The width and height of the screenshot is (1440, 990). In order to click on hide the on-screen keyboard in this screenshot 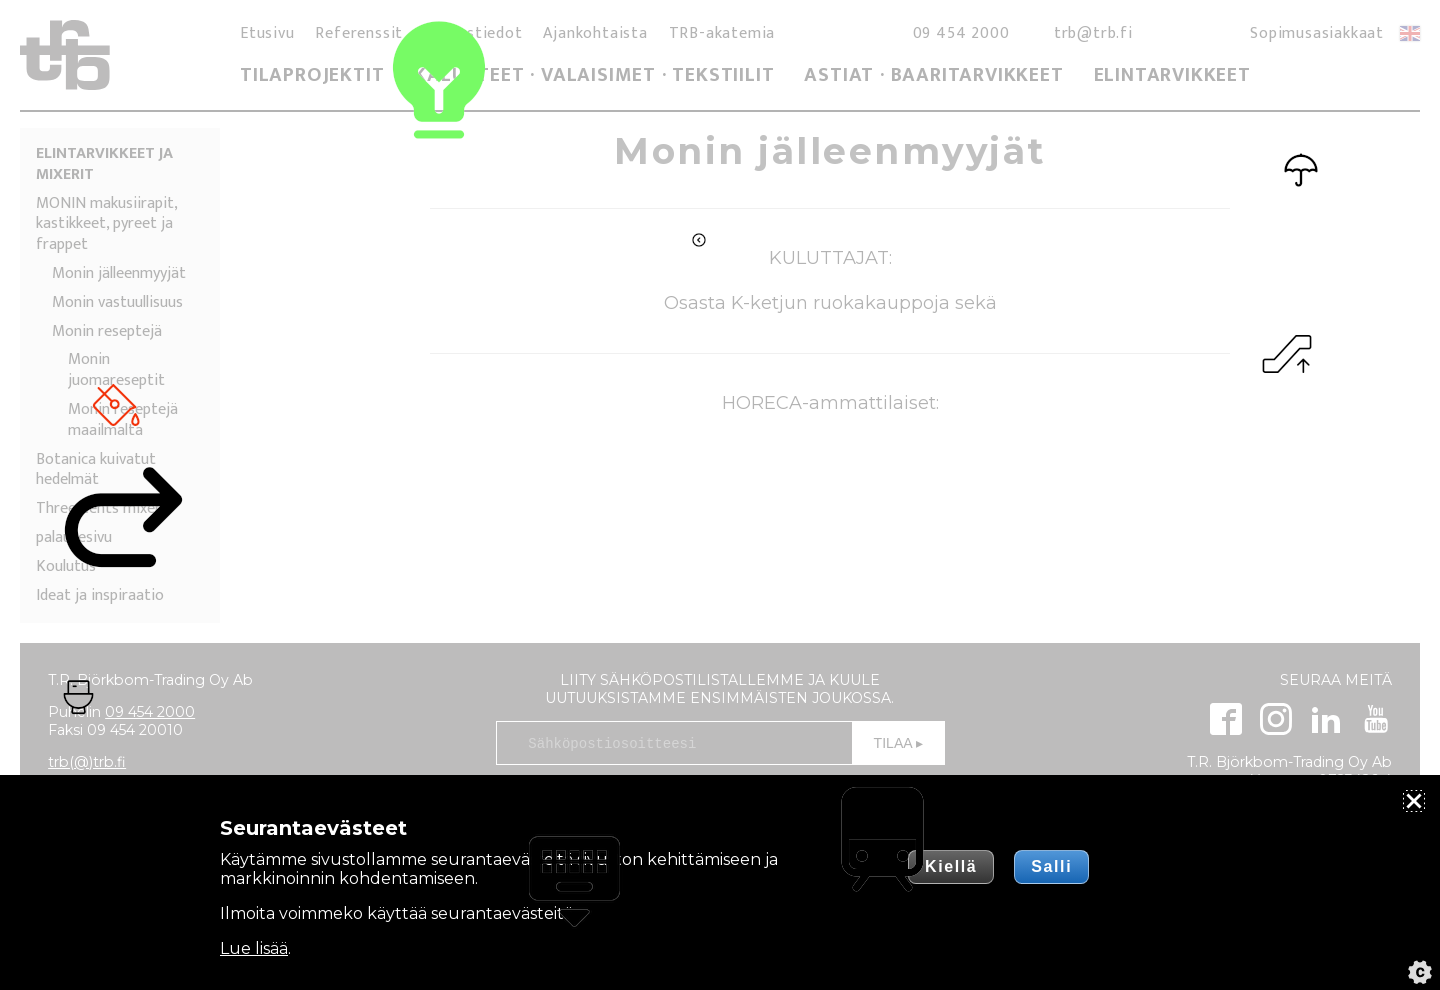, I will do `click(574, 877)`.